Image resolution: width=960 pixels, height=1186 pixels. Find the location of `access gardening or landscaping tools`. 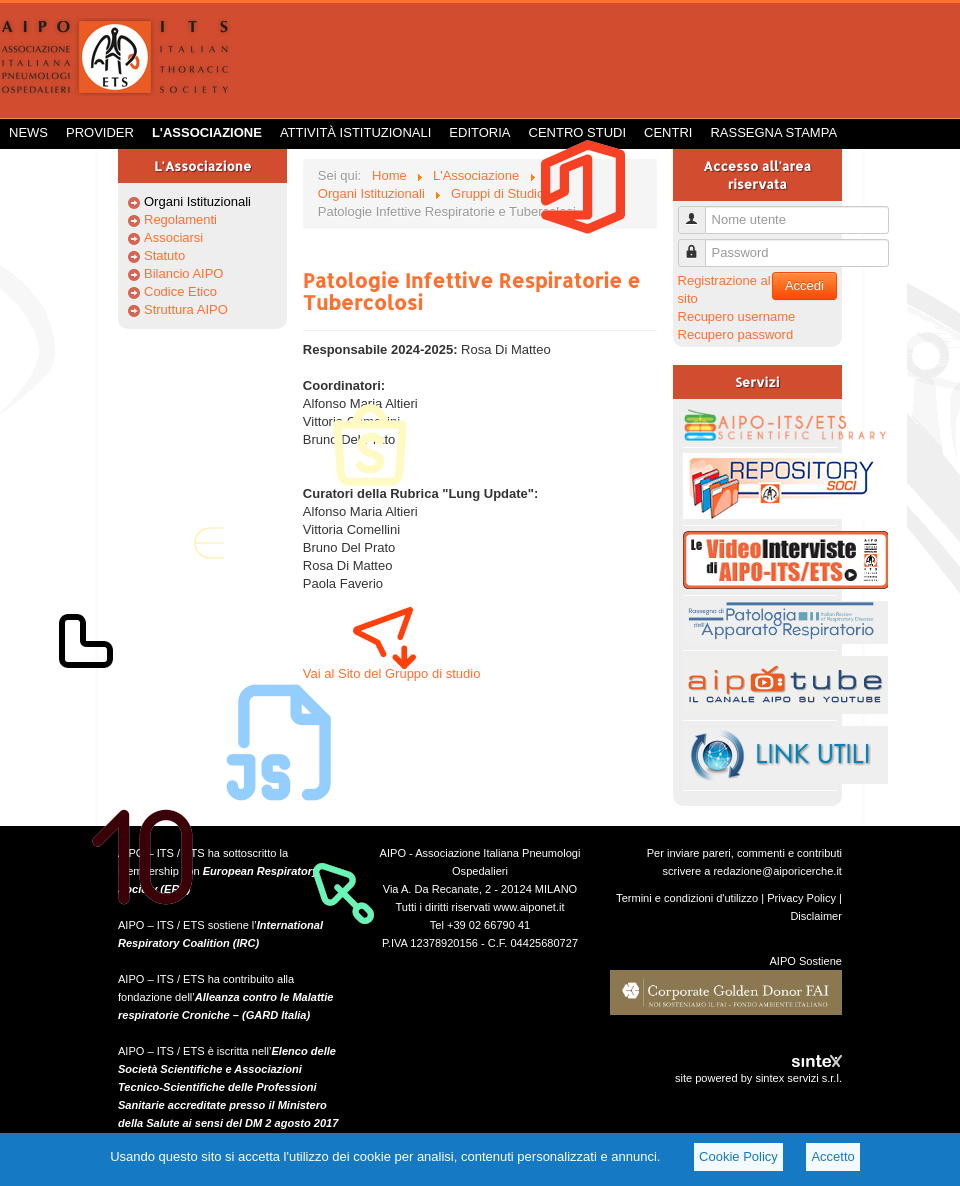

access gardening or landscaping tools is located at coordinates (343, 893).